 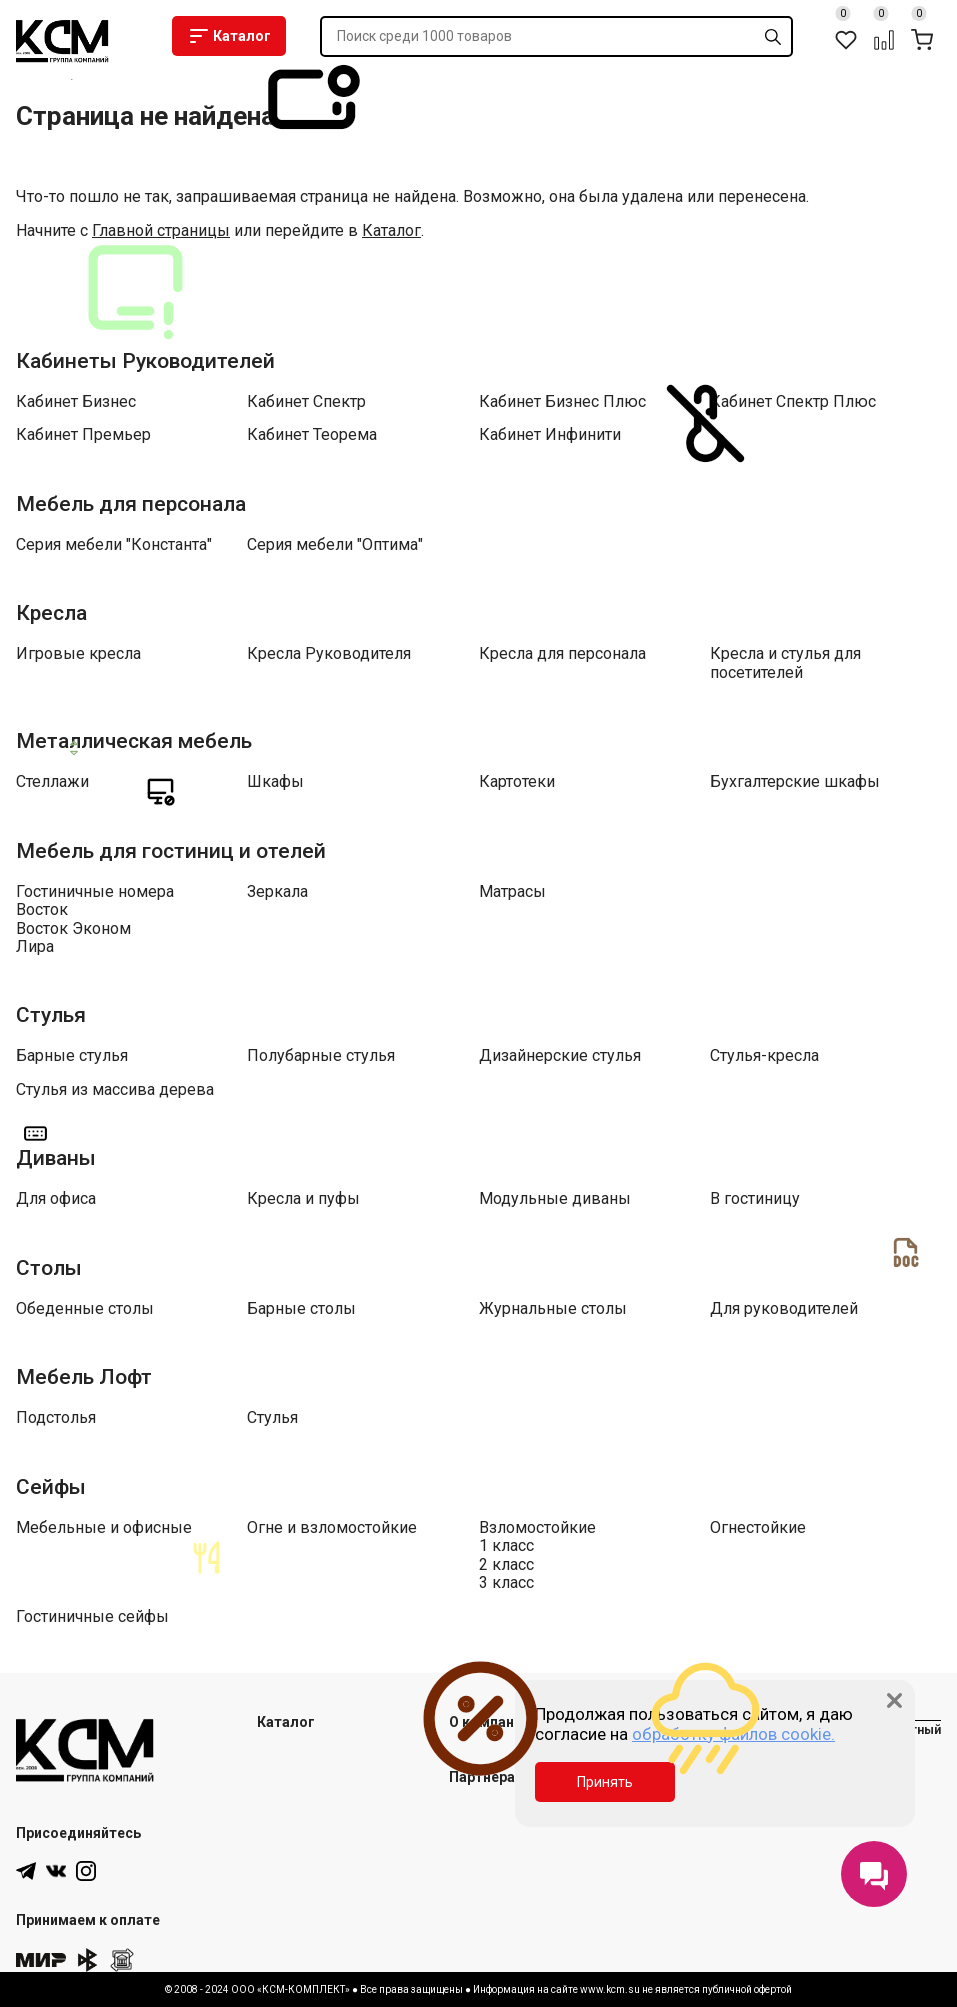 What do you see at coordinates (74, 748) in the screenshot?
I see `expand or collapse a dropdown menu` at bounding box center [74, 748].